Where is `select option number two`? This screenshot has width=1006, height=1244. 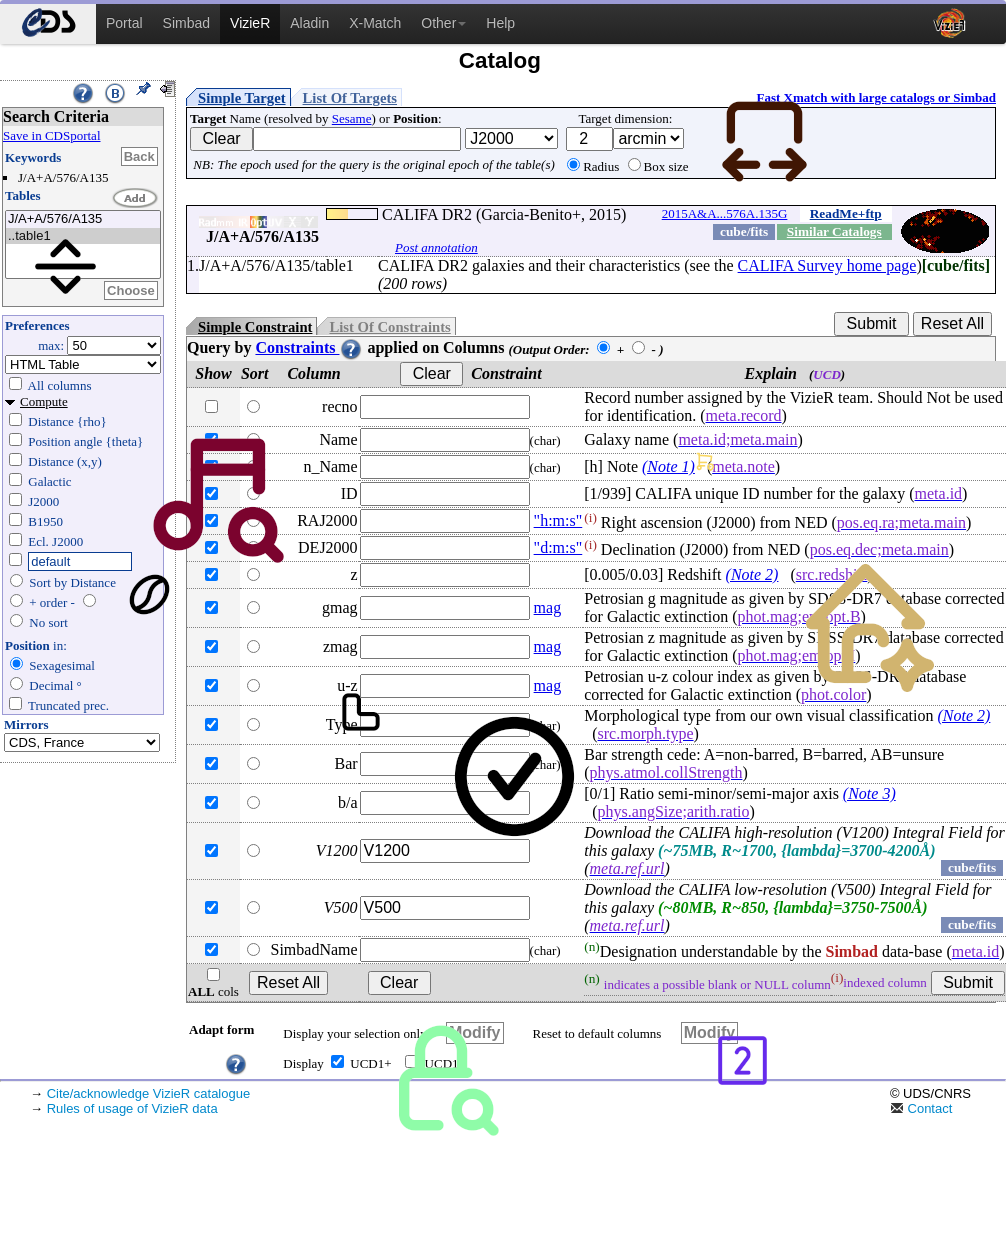
select option number two is located at coordinates (742, 1060).